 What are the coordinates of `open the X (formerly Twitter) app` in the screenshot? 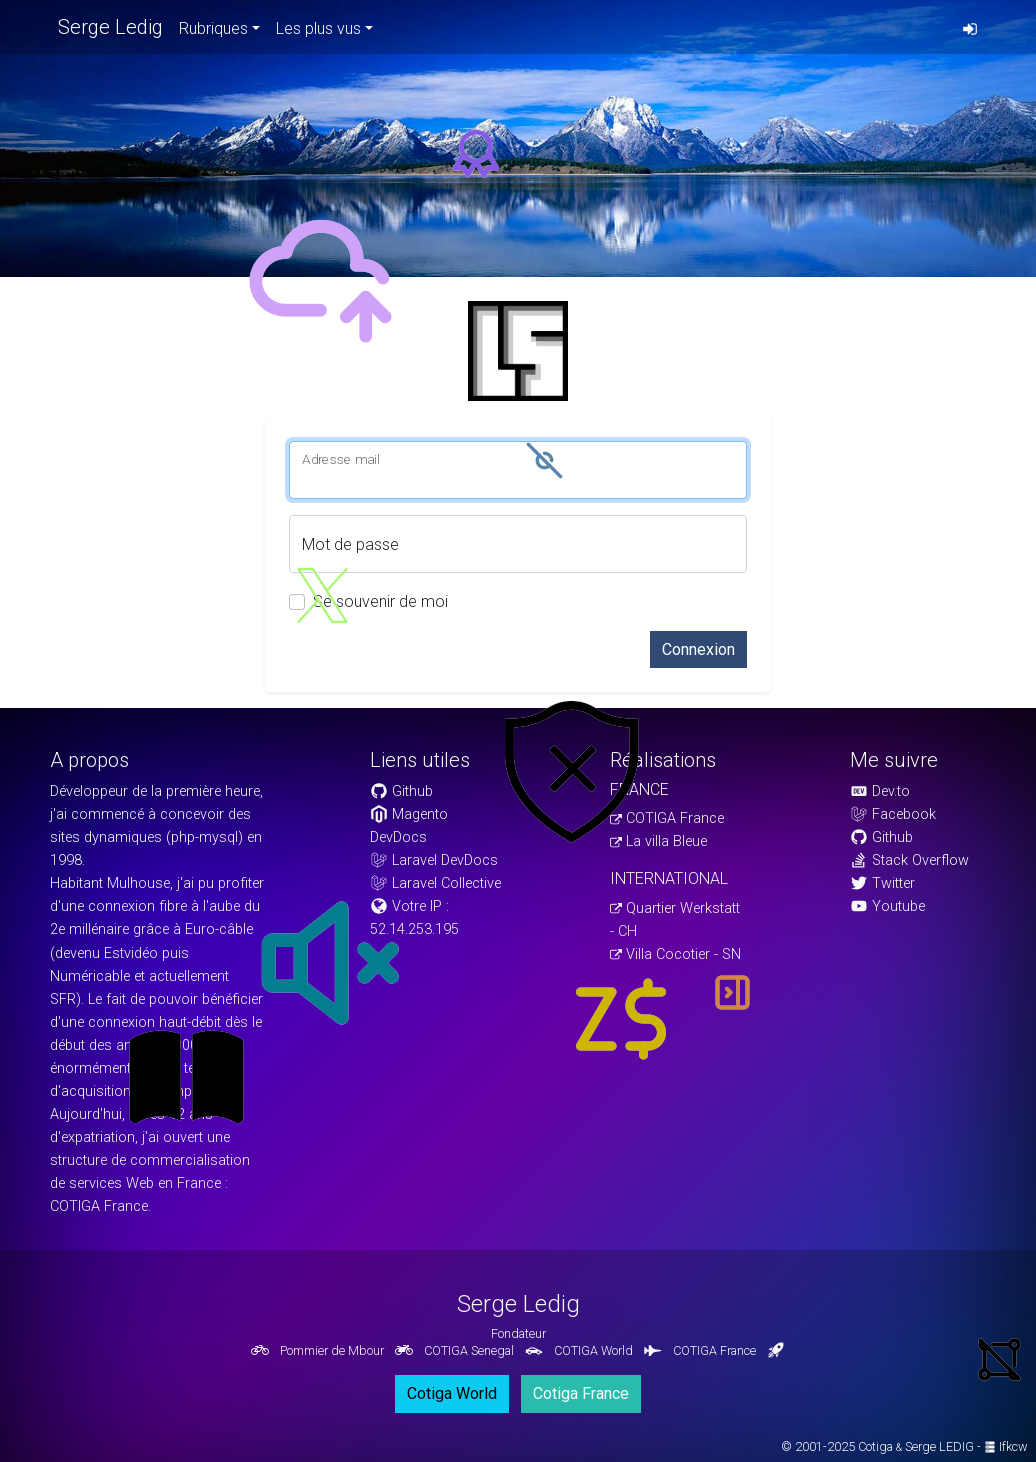 It's located at (322, 595).